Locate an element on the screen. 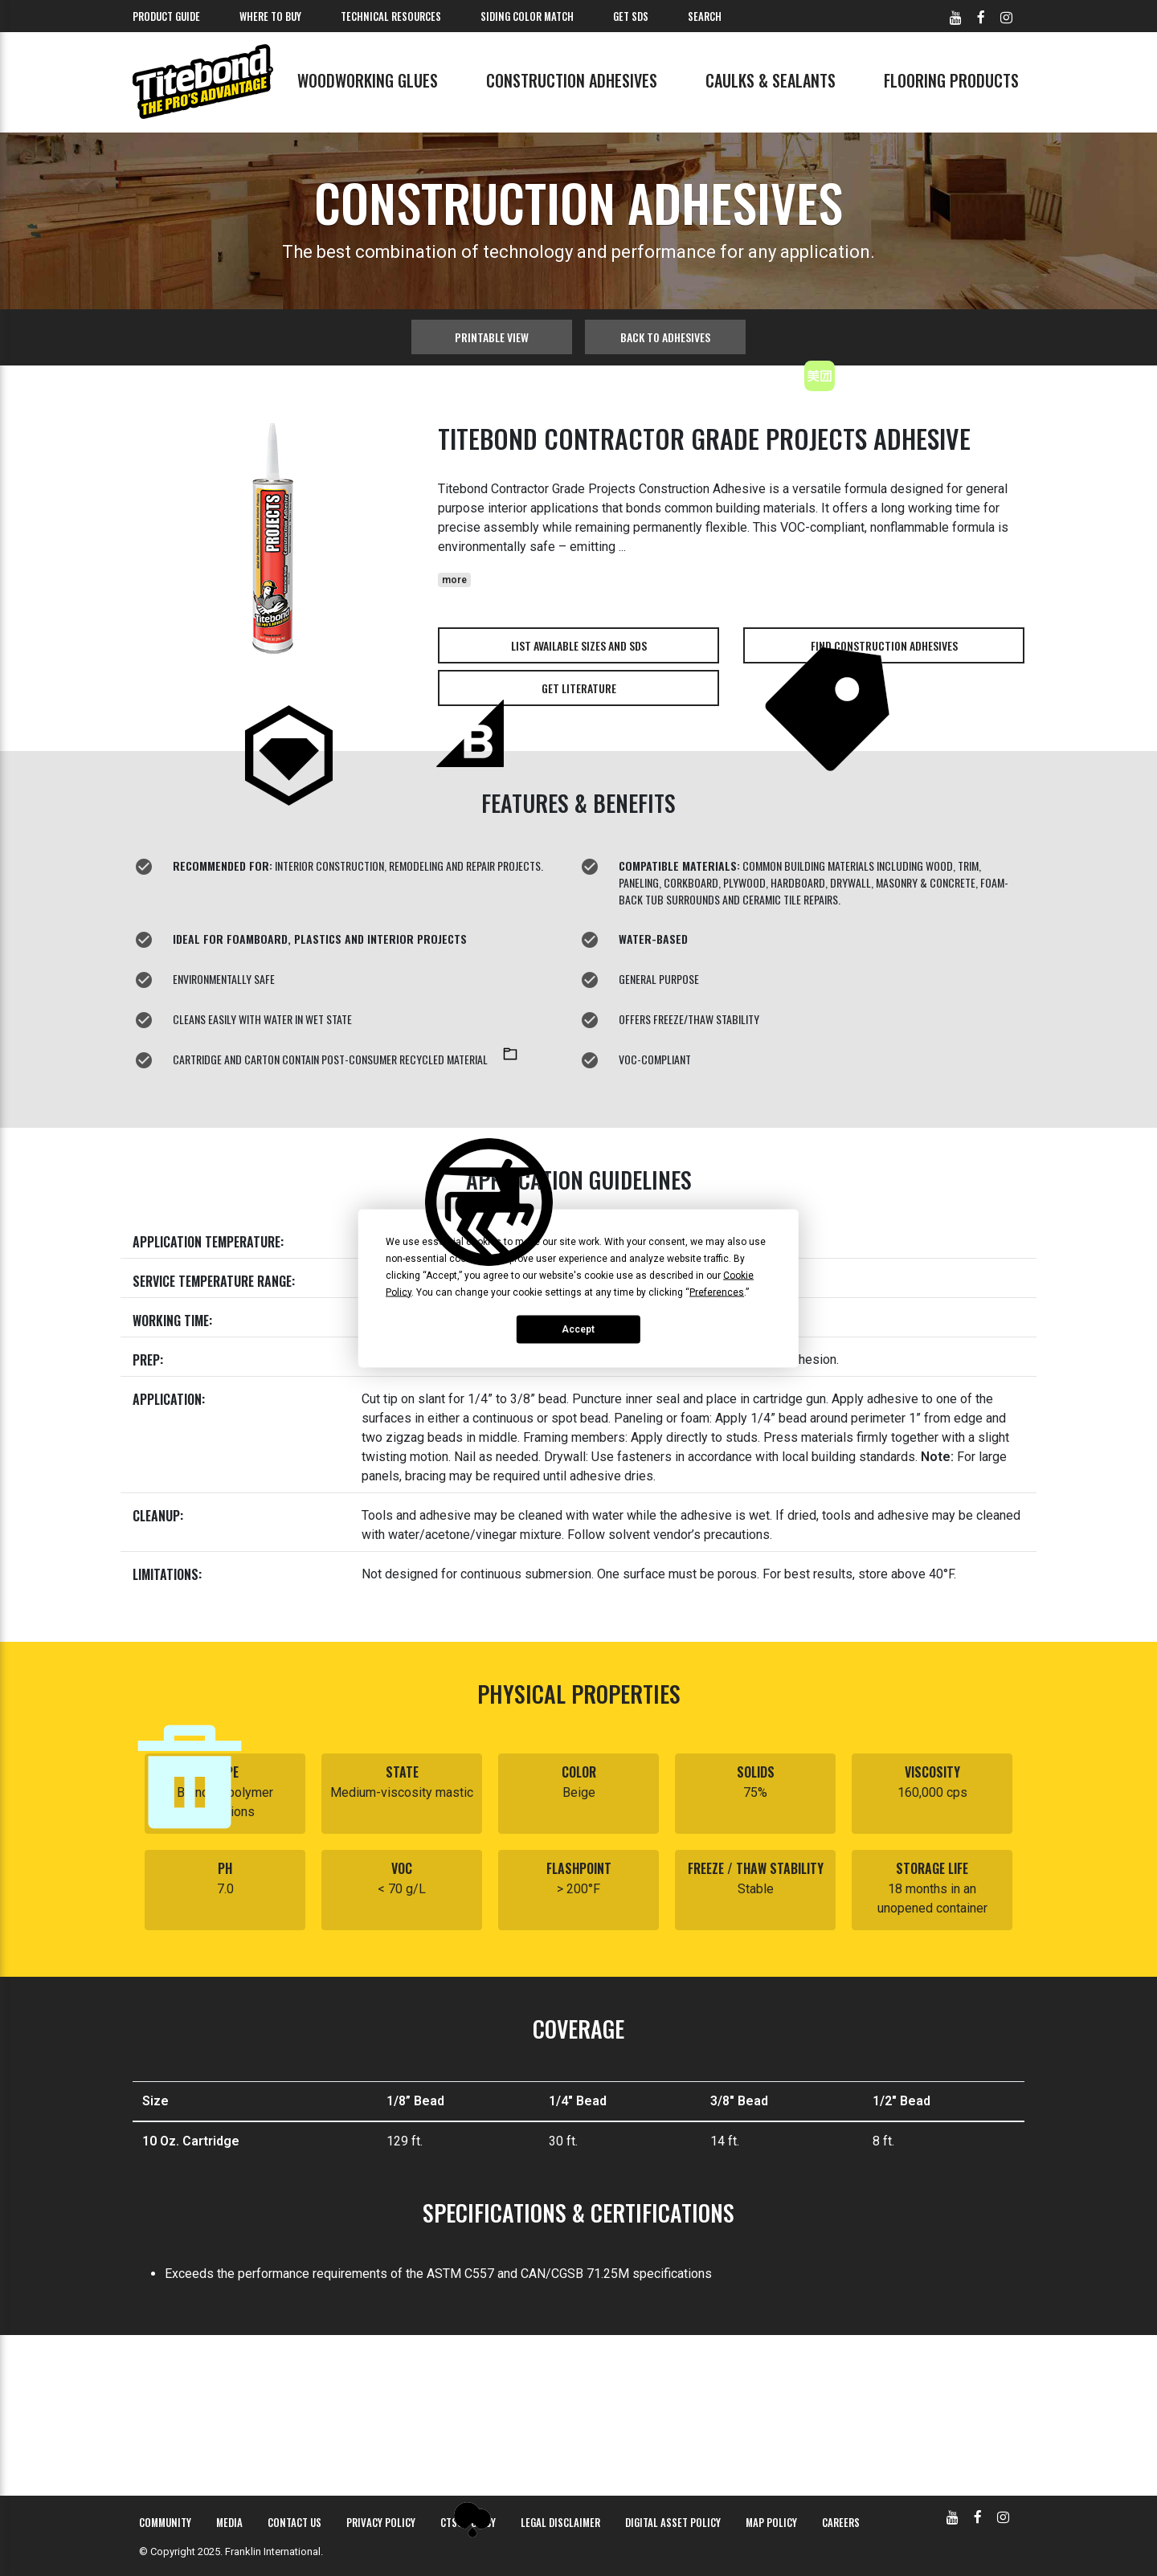 The image size is (1157, 2576). open folder to view files is located at coordinates (510, 1054).